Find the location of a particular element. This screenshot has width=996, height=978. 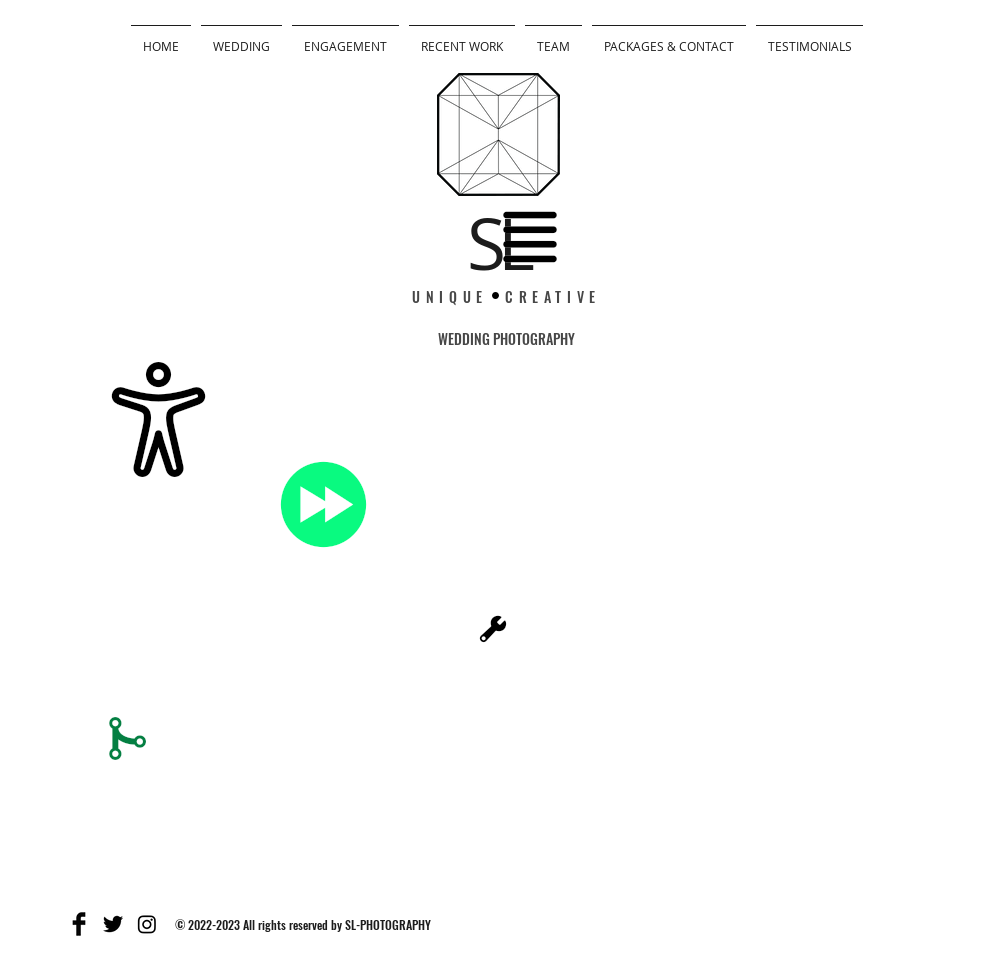

access accessibility settings is located at coordinates (158, 419).